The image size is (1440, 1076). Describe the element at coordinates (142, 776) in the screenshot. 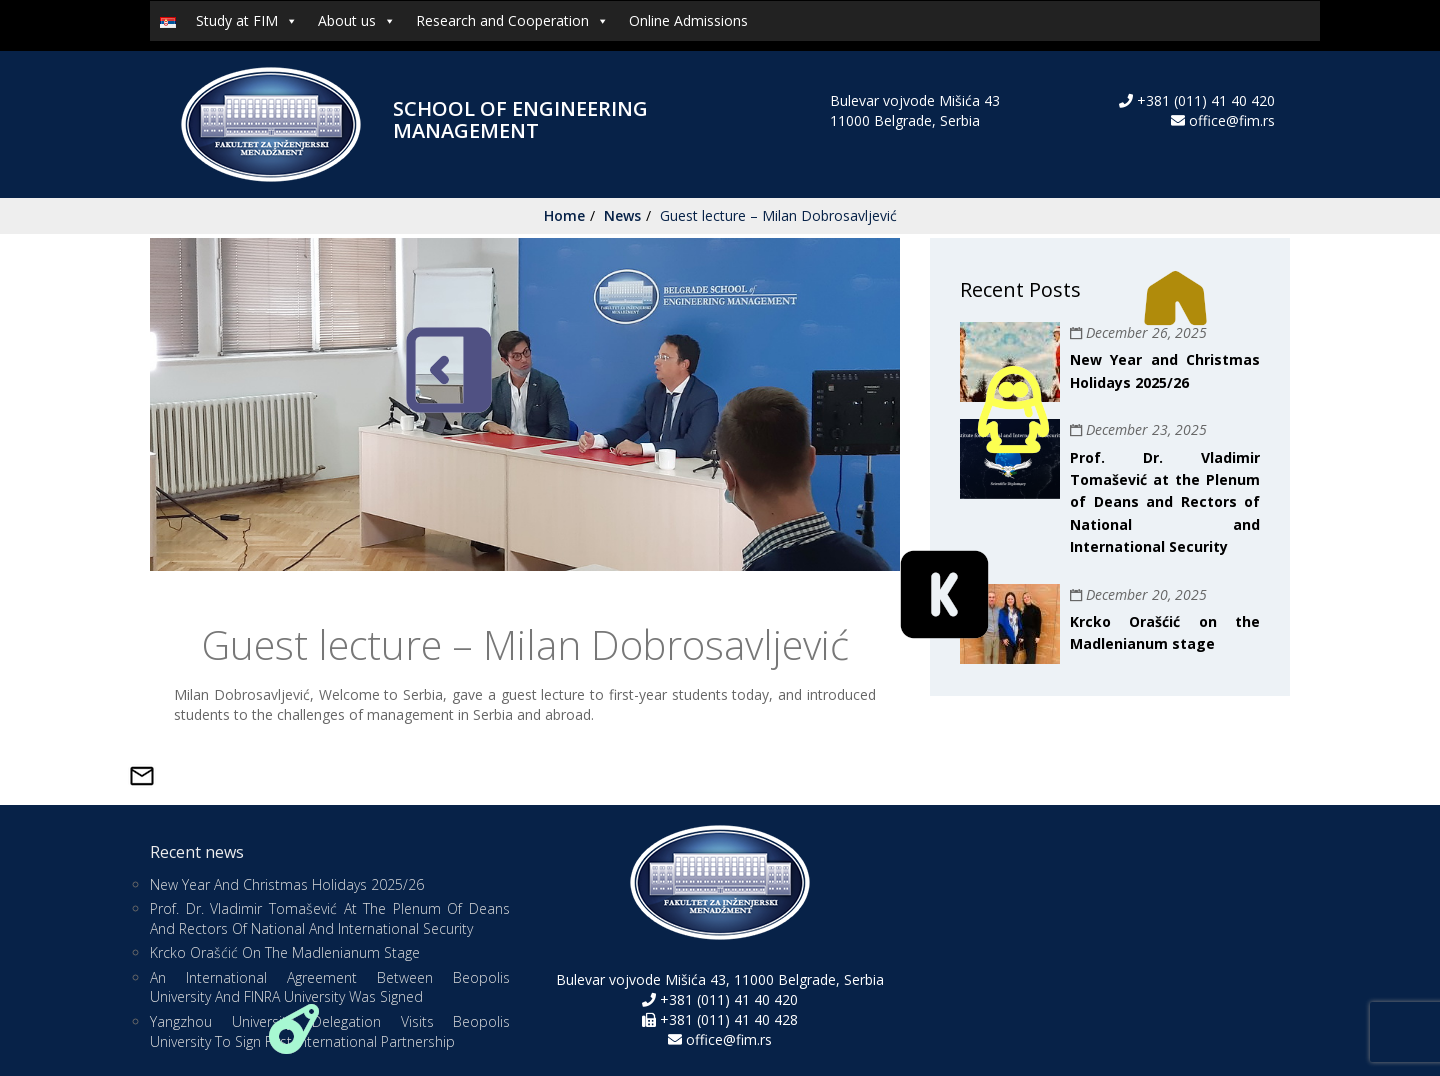

I see `open your email inbox` at that location.